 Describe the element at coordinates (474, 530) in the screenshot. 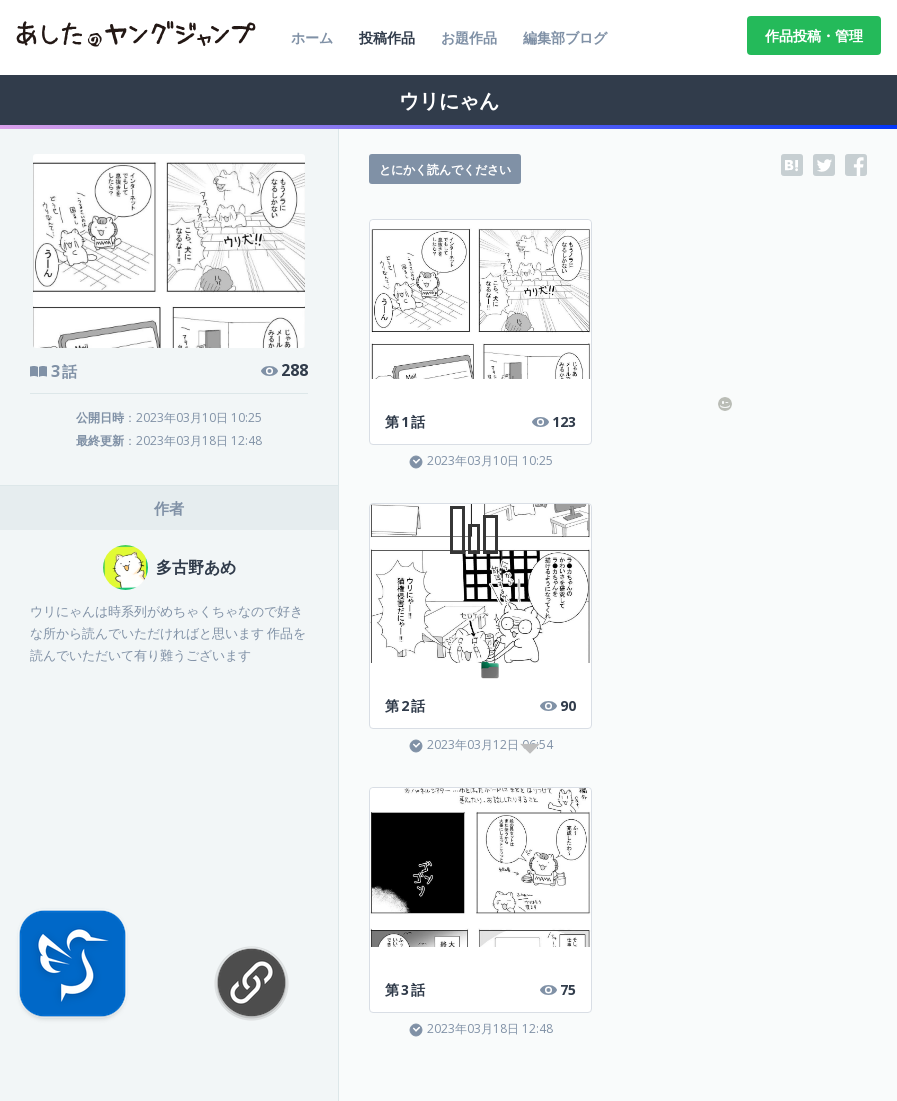

I see `view statistics or analytics` at that location.